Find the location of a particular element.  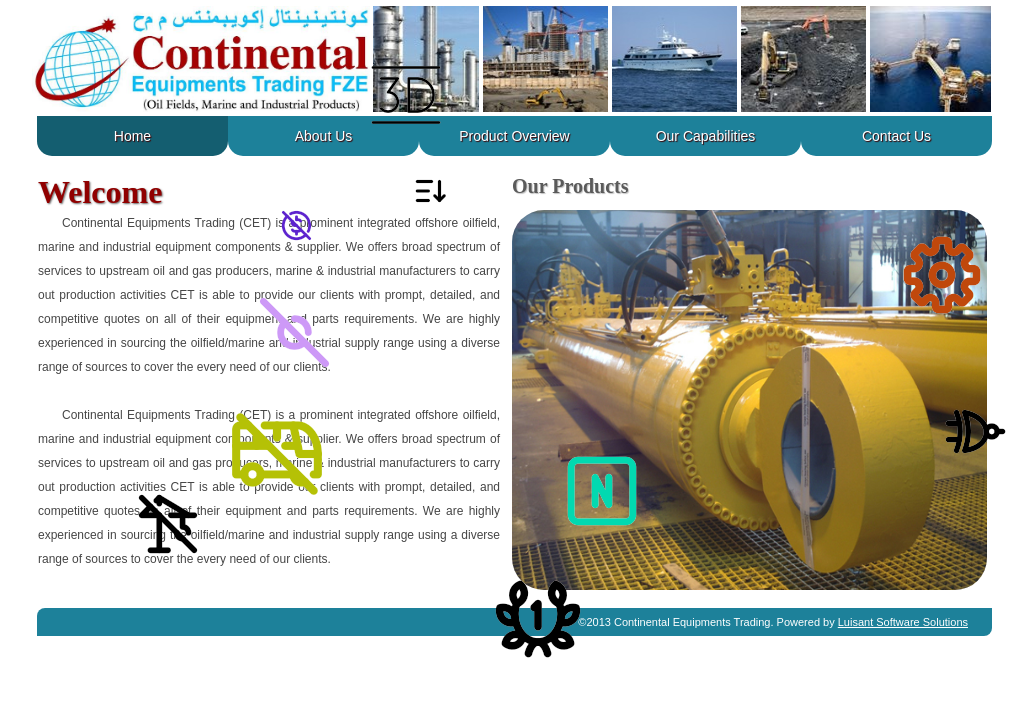

indicates payment is unavailable or disabled is located at coordinates (296, 225).